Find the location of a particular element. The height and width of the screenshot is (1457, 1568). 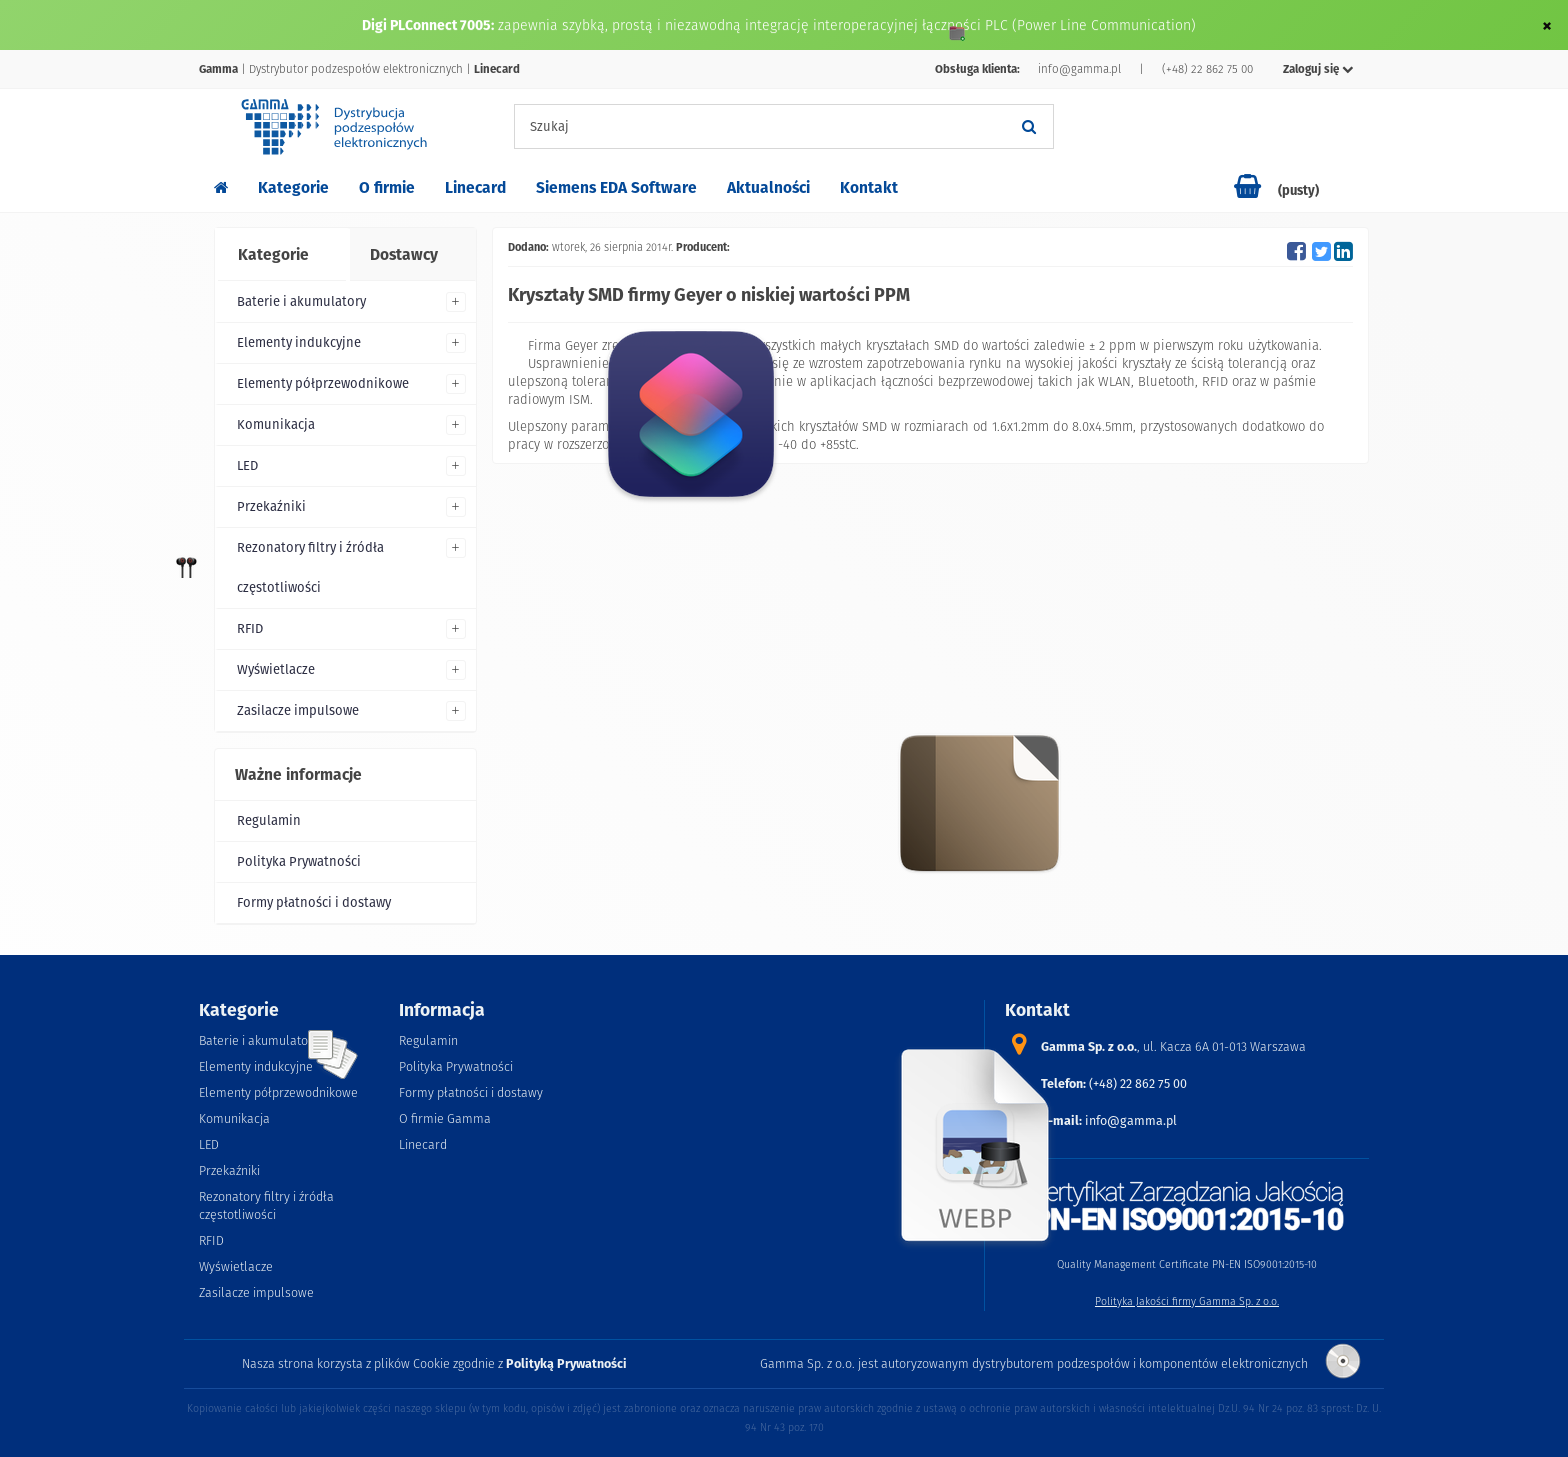

a webp image file is located at coordinates (975, 1149).